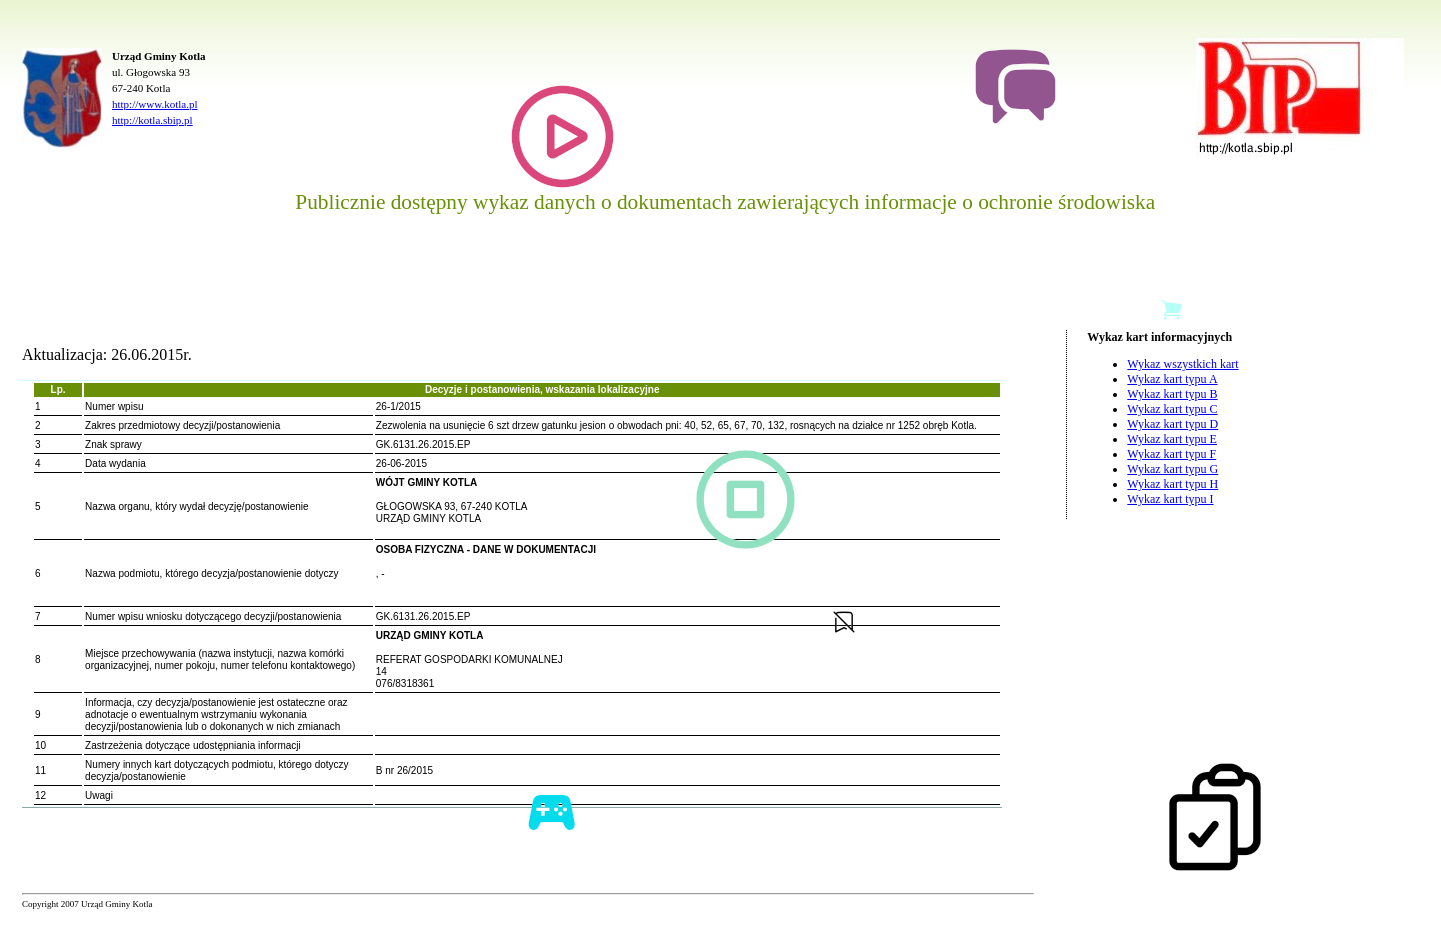  I want to click on access gaming features or games library, so click(552, 812).